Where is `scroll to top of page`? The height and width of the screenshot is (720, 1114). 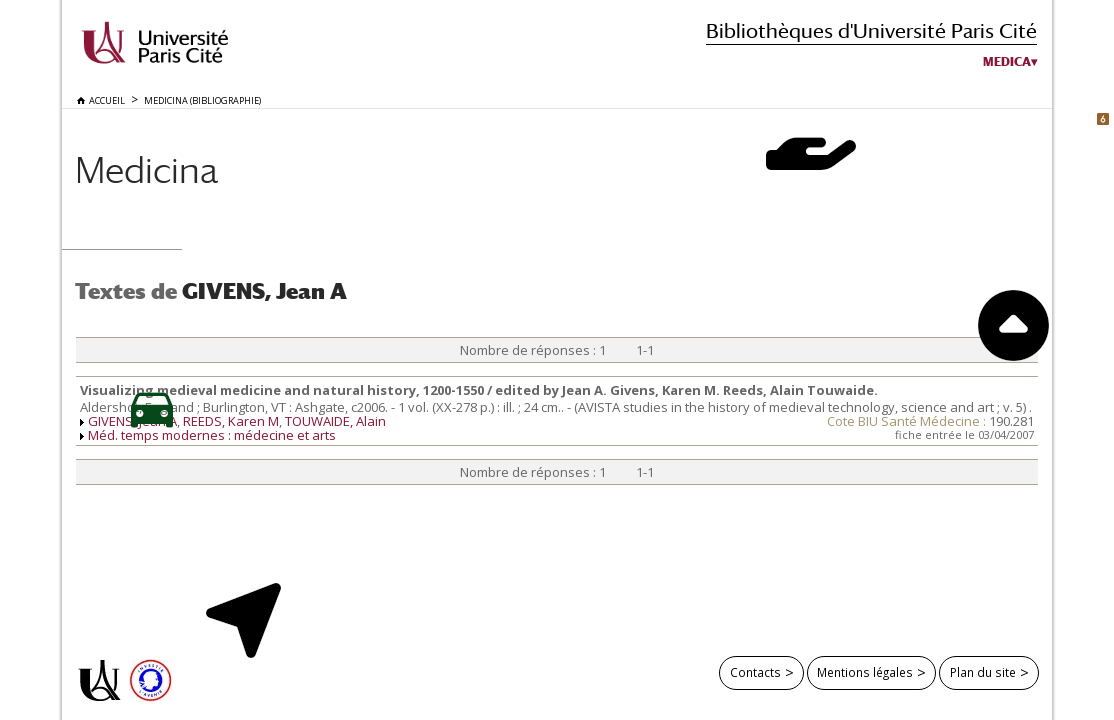
scroll to top of page is located at coordinates (1013, 325).